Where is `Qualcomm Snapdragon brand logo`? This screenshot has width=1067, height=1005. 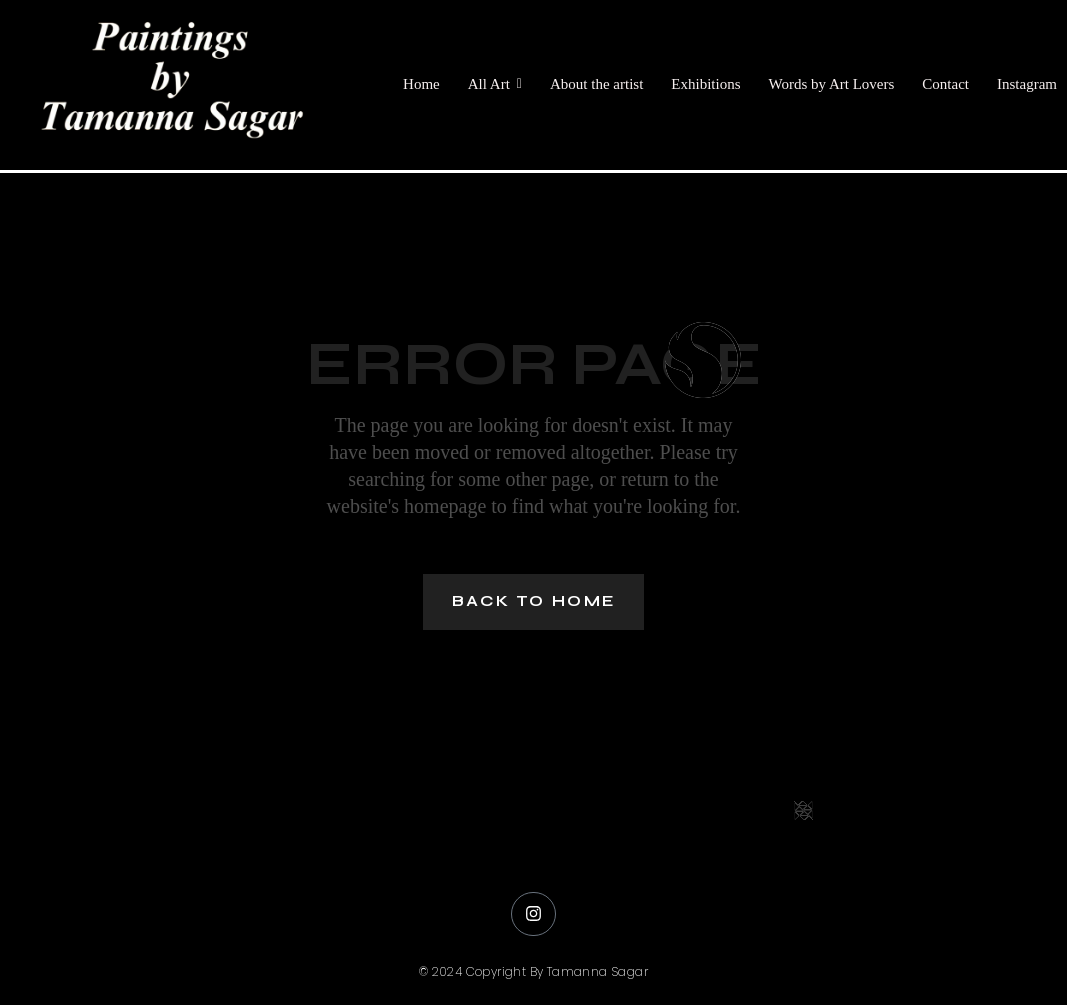 Qualcomm Snapdragon brand logo is located at coordinates (703, 360).